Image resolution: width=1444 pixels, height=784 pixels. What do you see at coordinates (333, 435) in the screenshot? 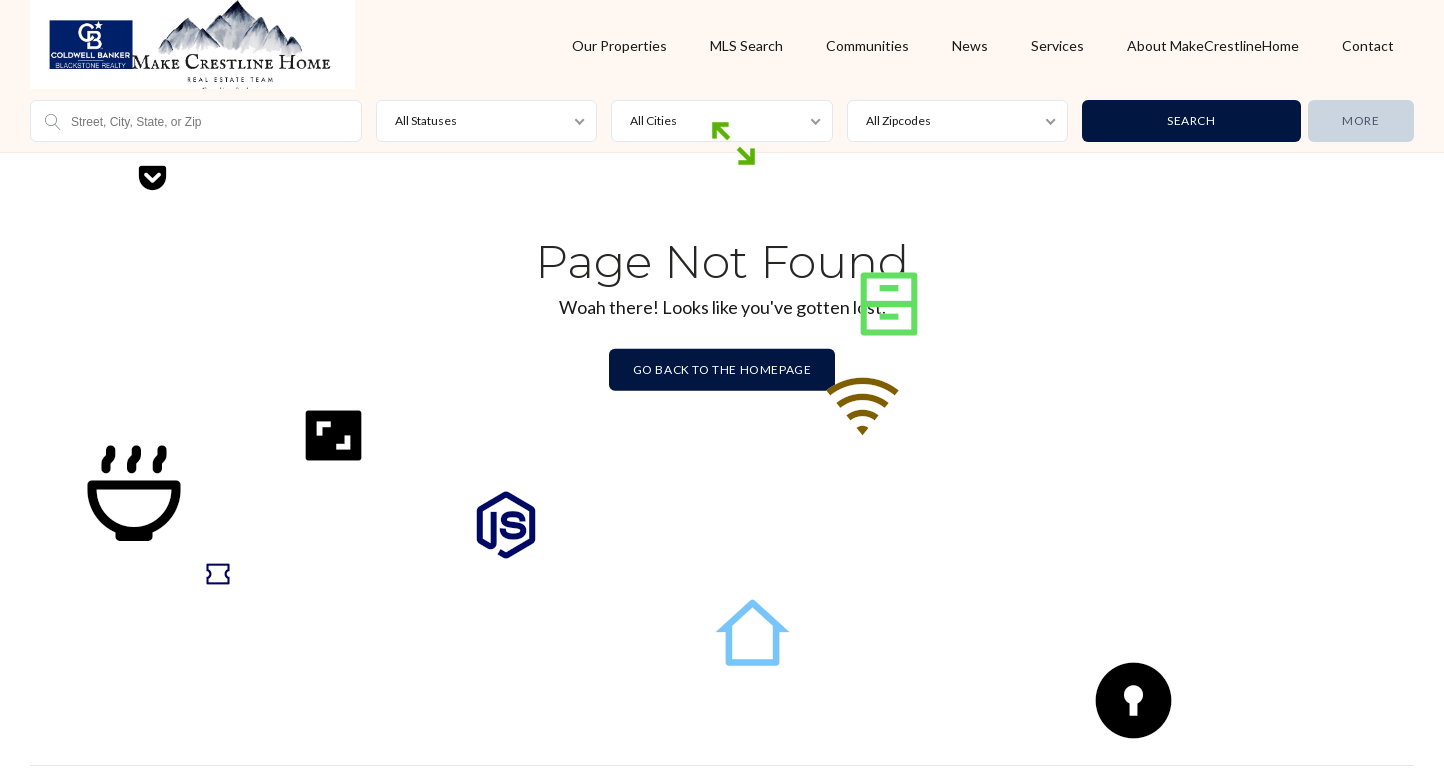
I see `adjust aspect ratio settings` at bounding box center [333, 435].